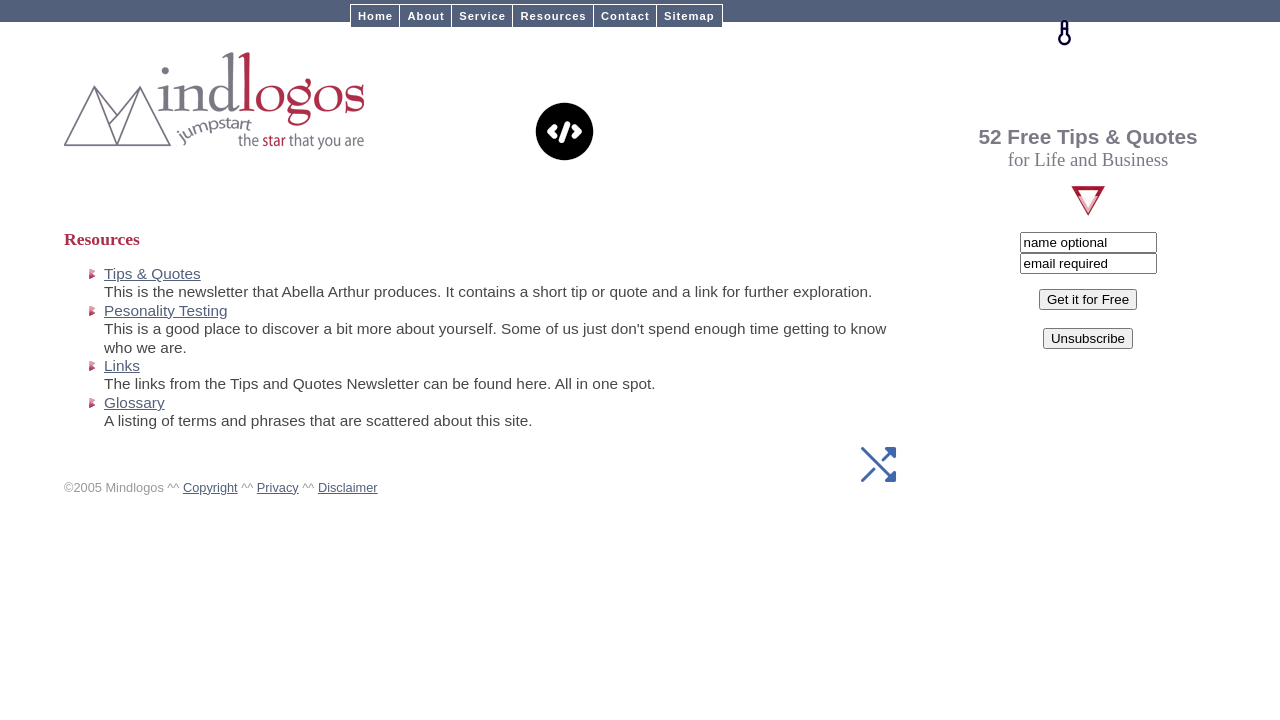 The image size is (1280, 720). What do you see at coordinates (564, 131) in the screenshot?
I see `access code editor or development tools` at bounding box center [564, 131].